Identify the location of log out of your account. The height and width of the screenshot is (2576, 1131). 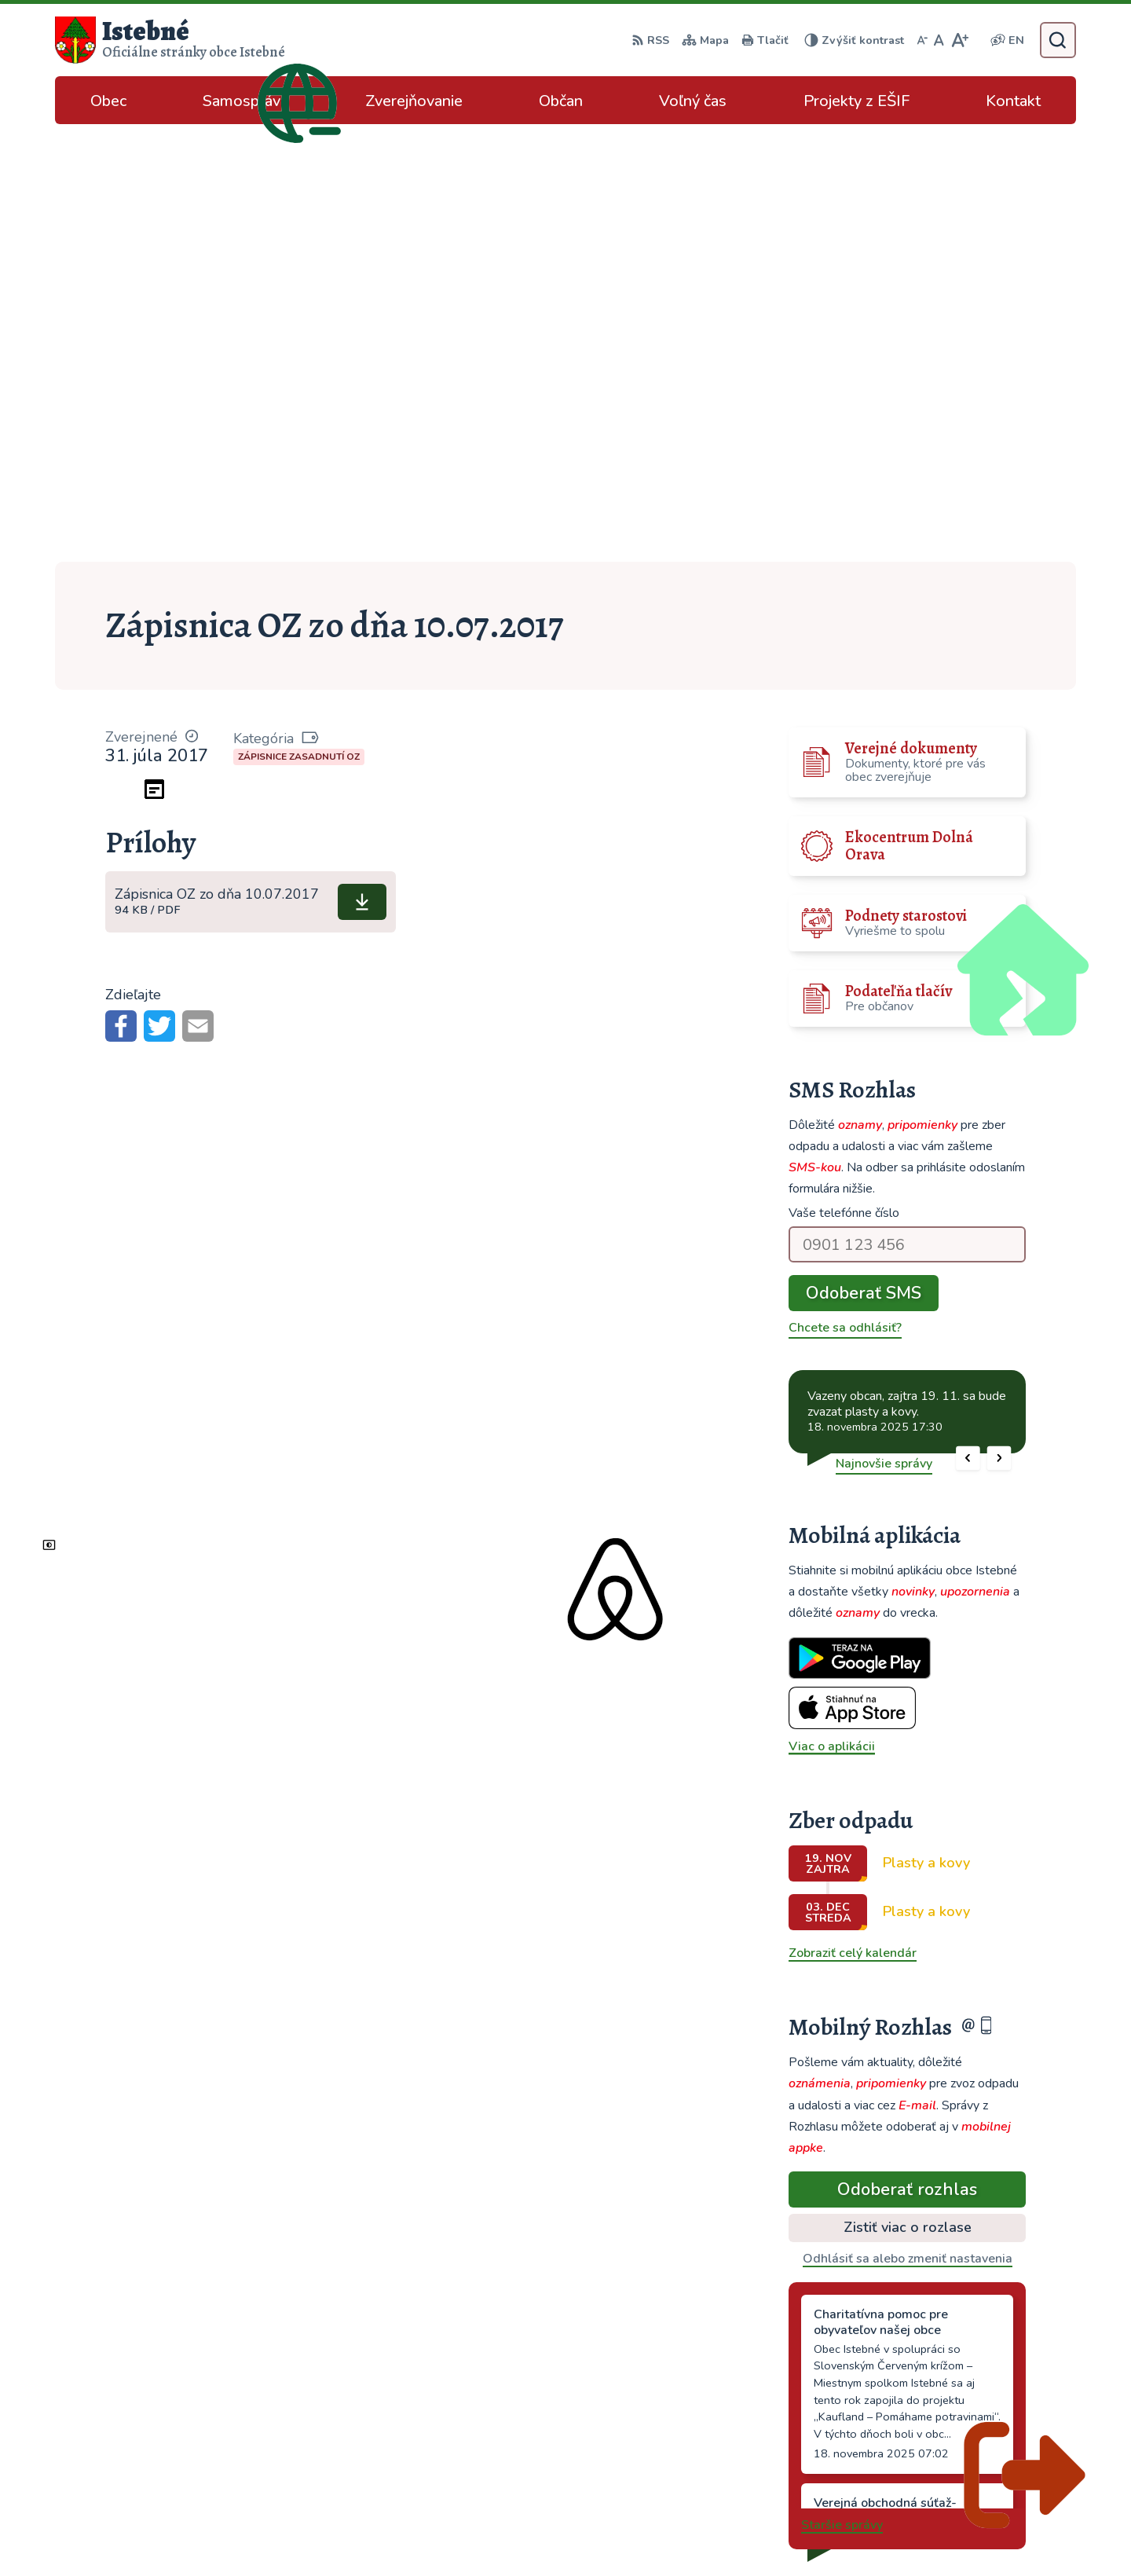
(1024, 2475).